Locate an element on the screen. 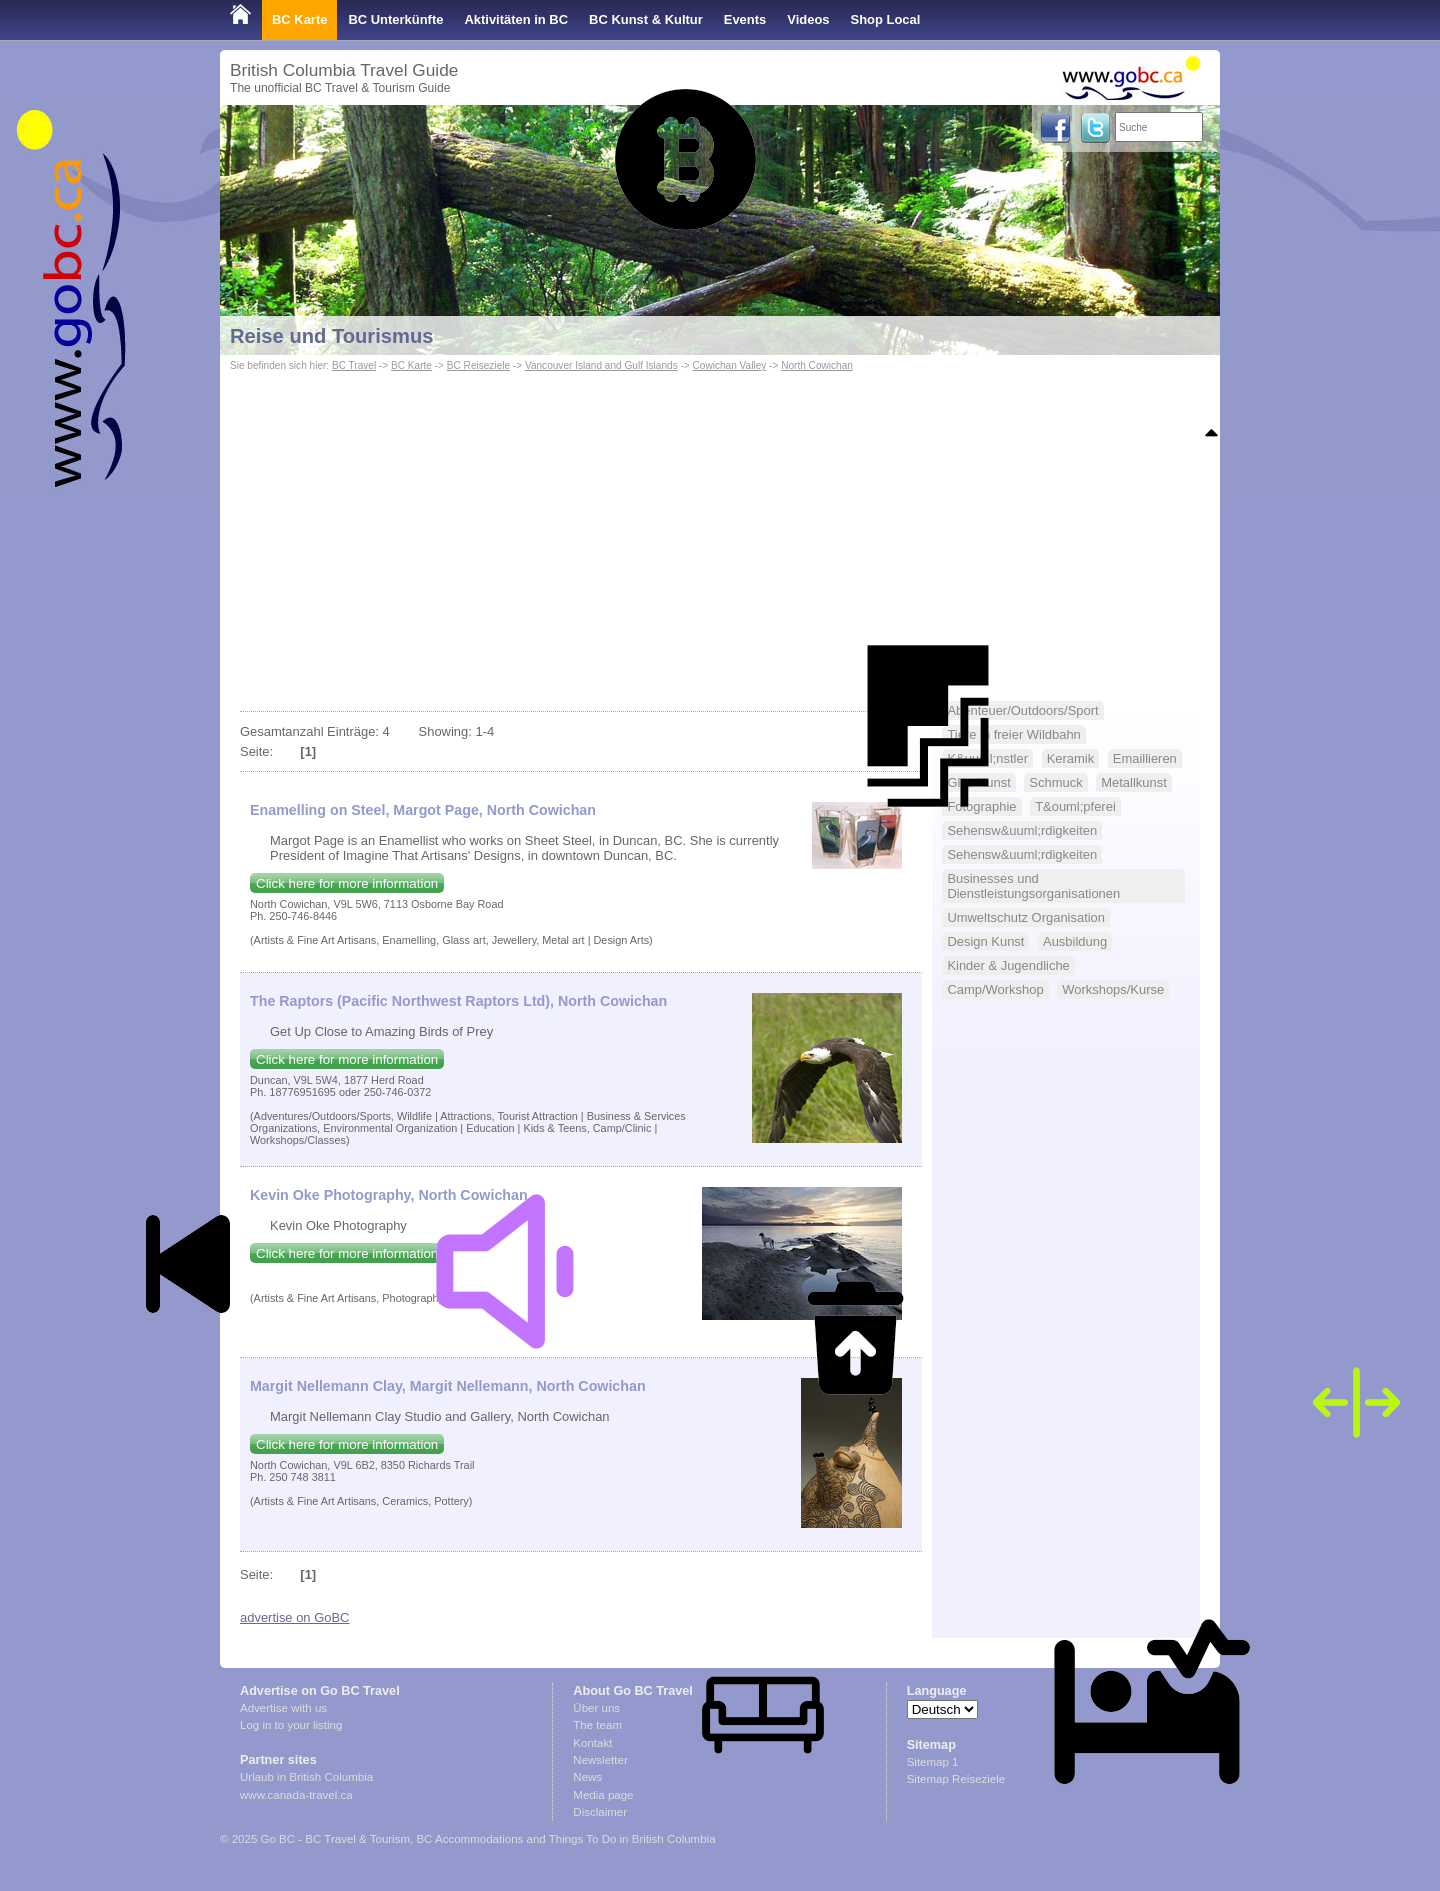  restore a deleted item from trash is located at coordinates (855, 1339).